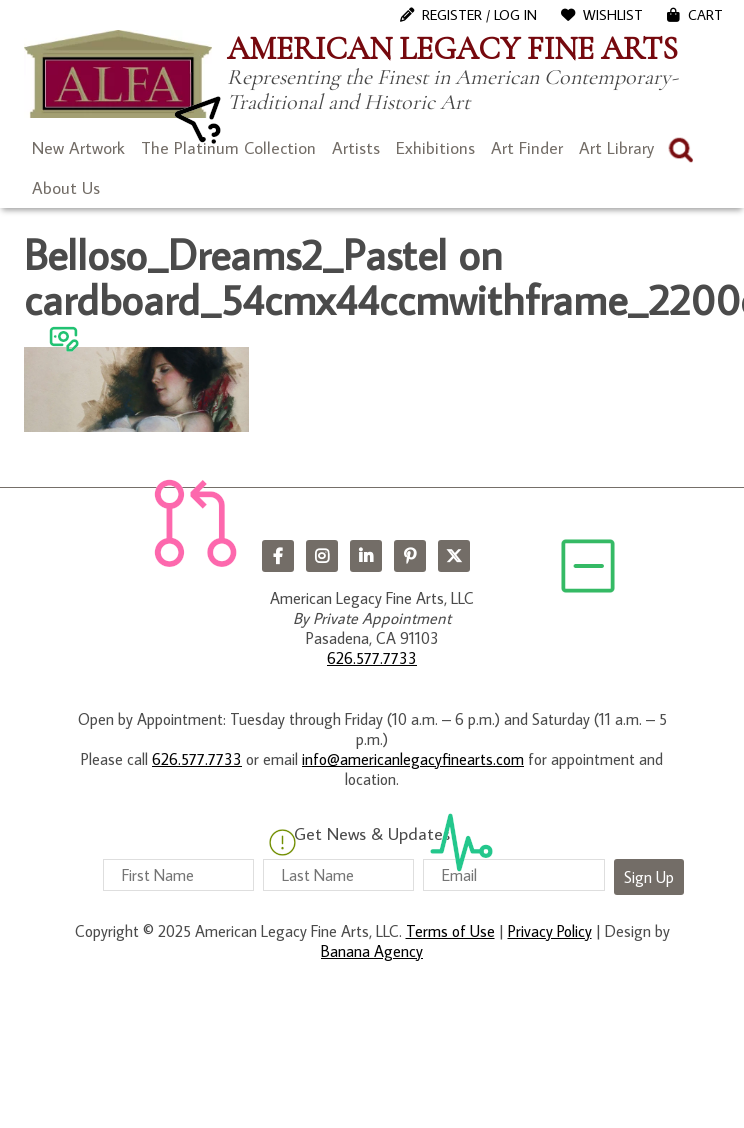 This screenshot has width=744, height=1128. I want to click on create a new pull request, so click(195, 520).